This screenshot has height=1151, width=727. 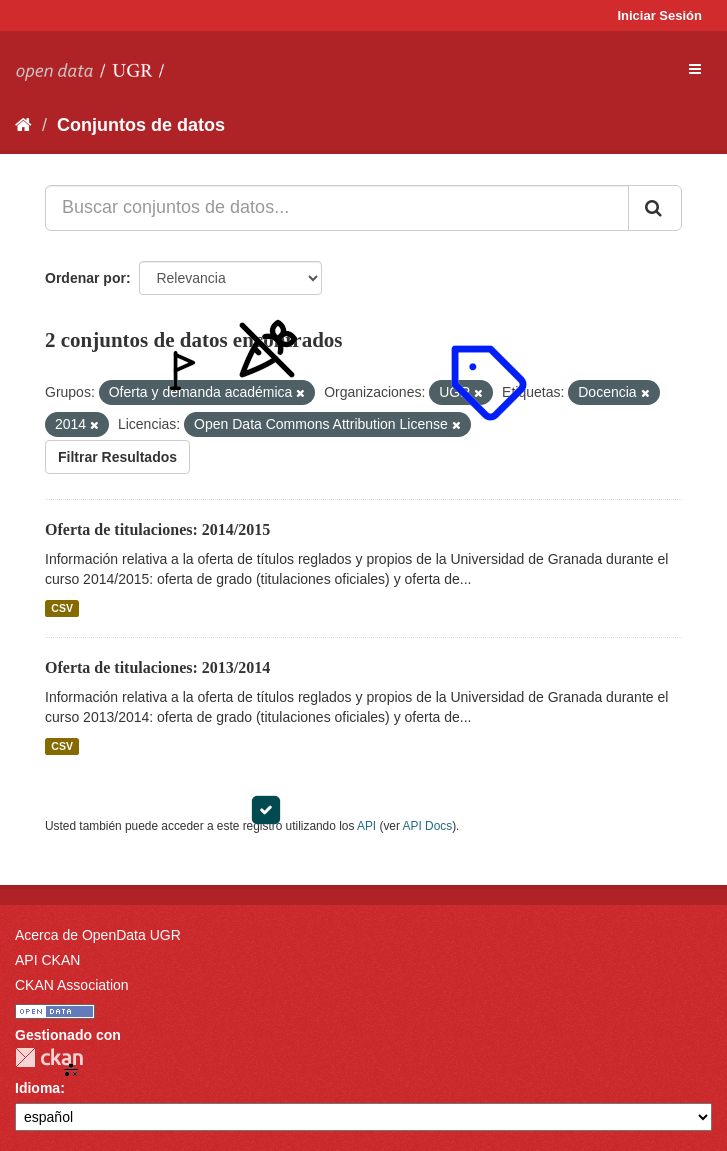 I want to click on add a tag or label to an item, so click(x=490, y=384).